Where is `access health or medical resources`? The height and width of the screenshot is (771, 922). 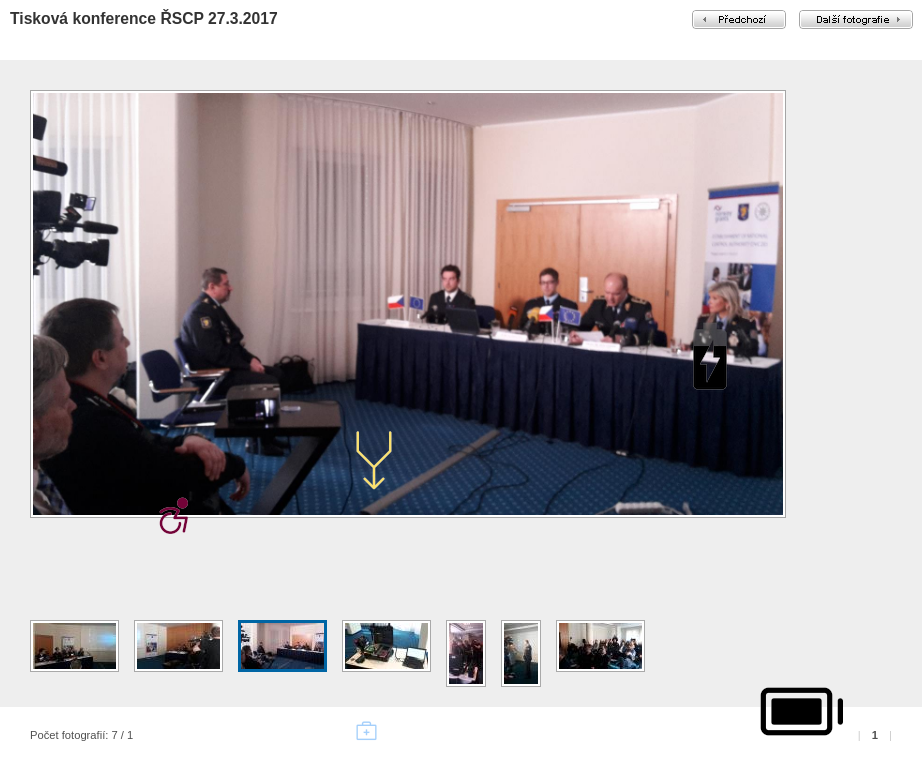 access health or medical resources is located at coordinates (366, 731).